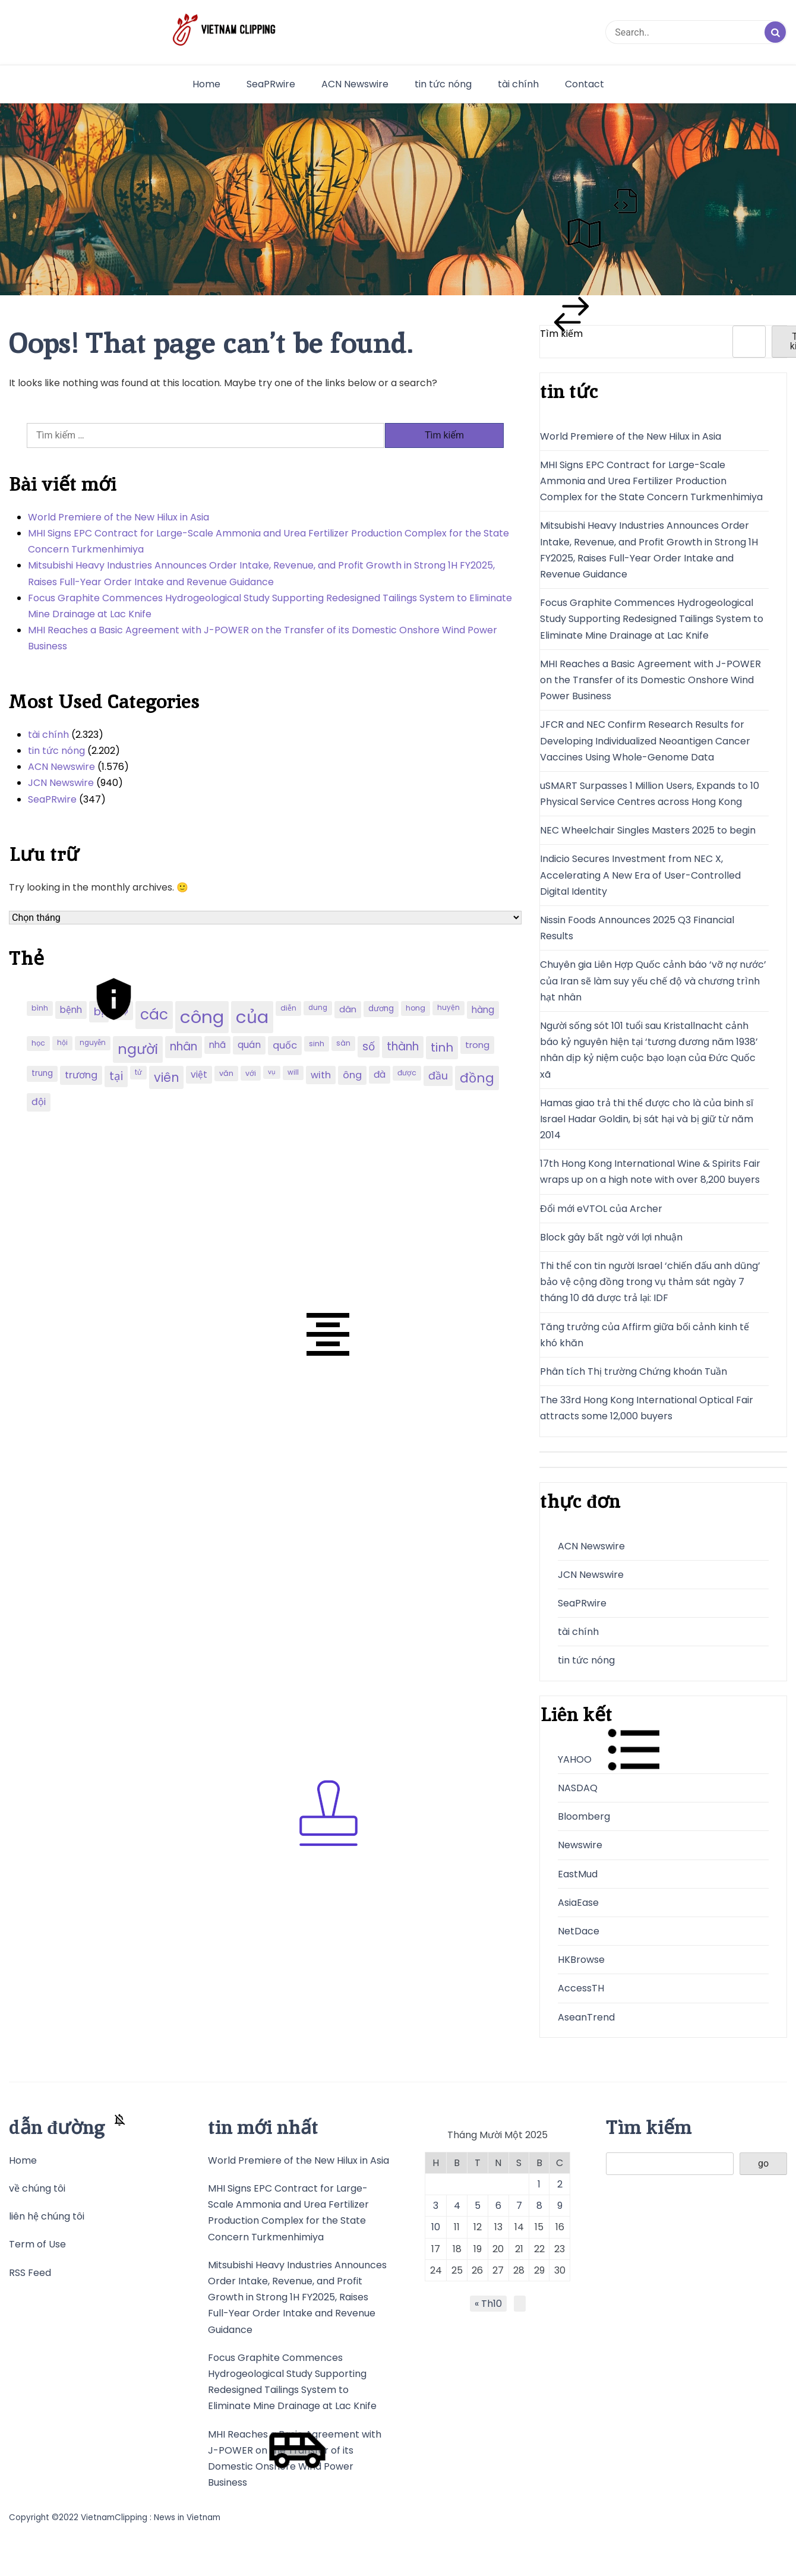 Image resolution: width=796 pixels, height=2576 pixels. Describe the element at coordinates (113, 999) in the screenshot. I see `view privacy policy or settings` at that location.